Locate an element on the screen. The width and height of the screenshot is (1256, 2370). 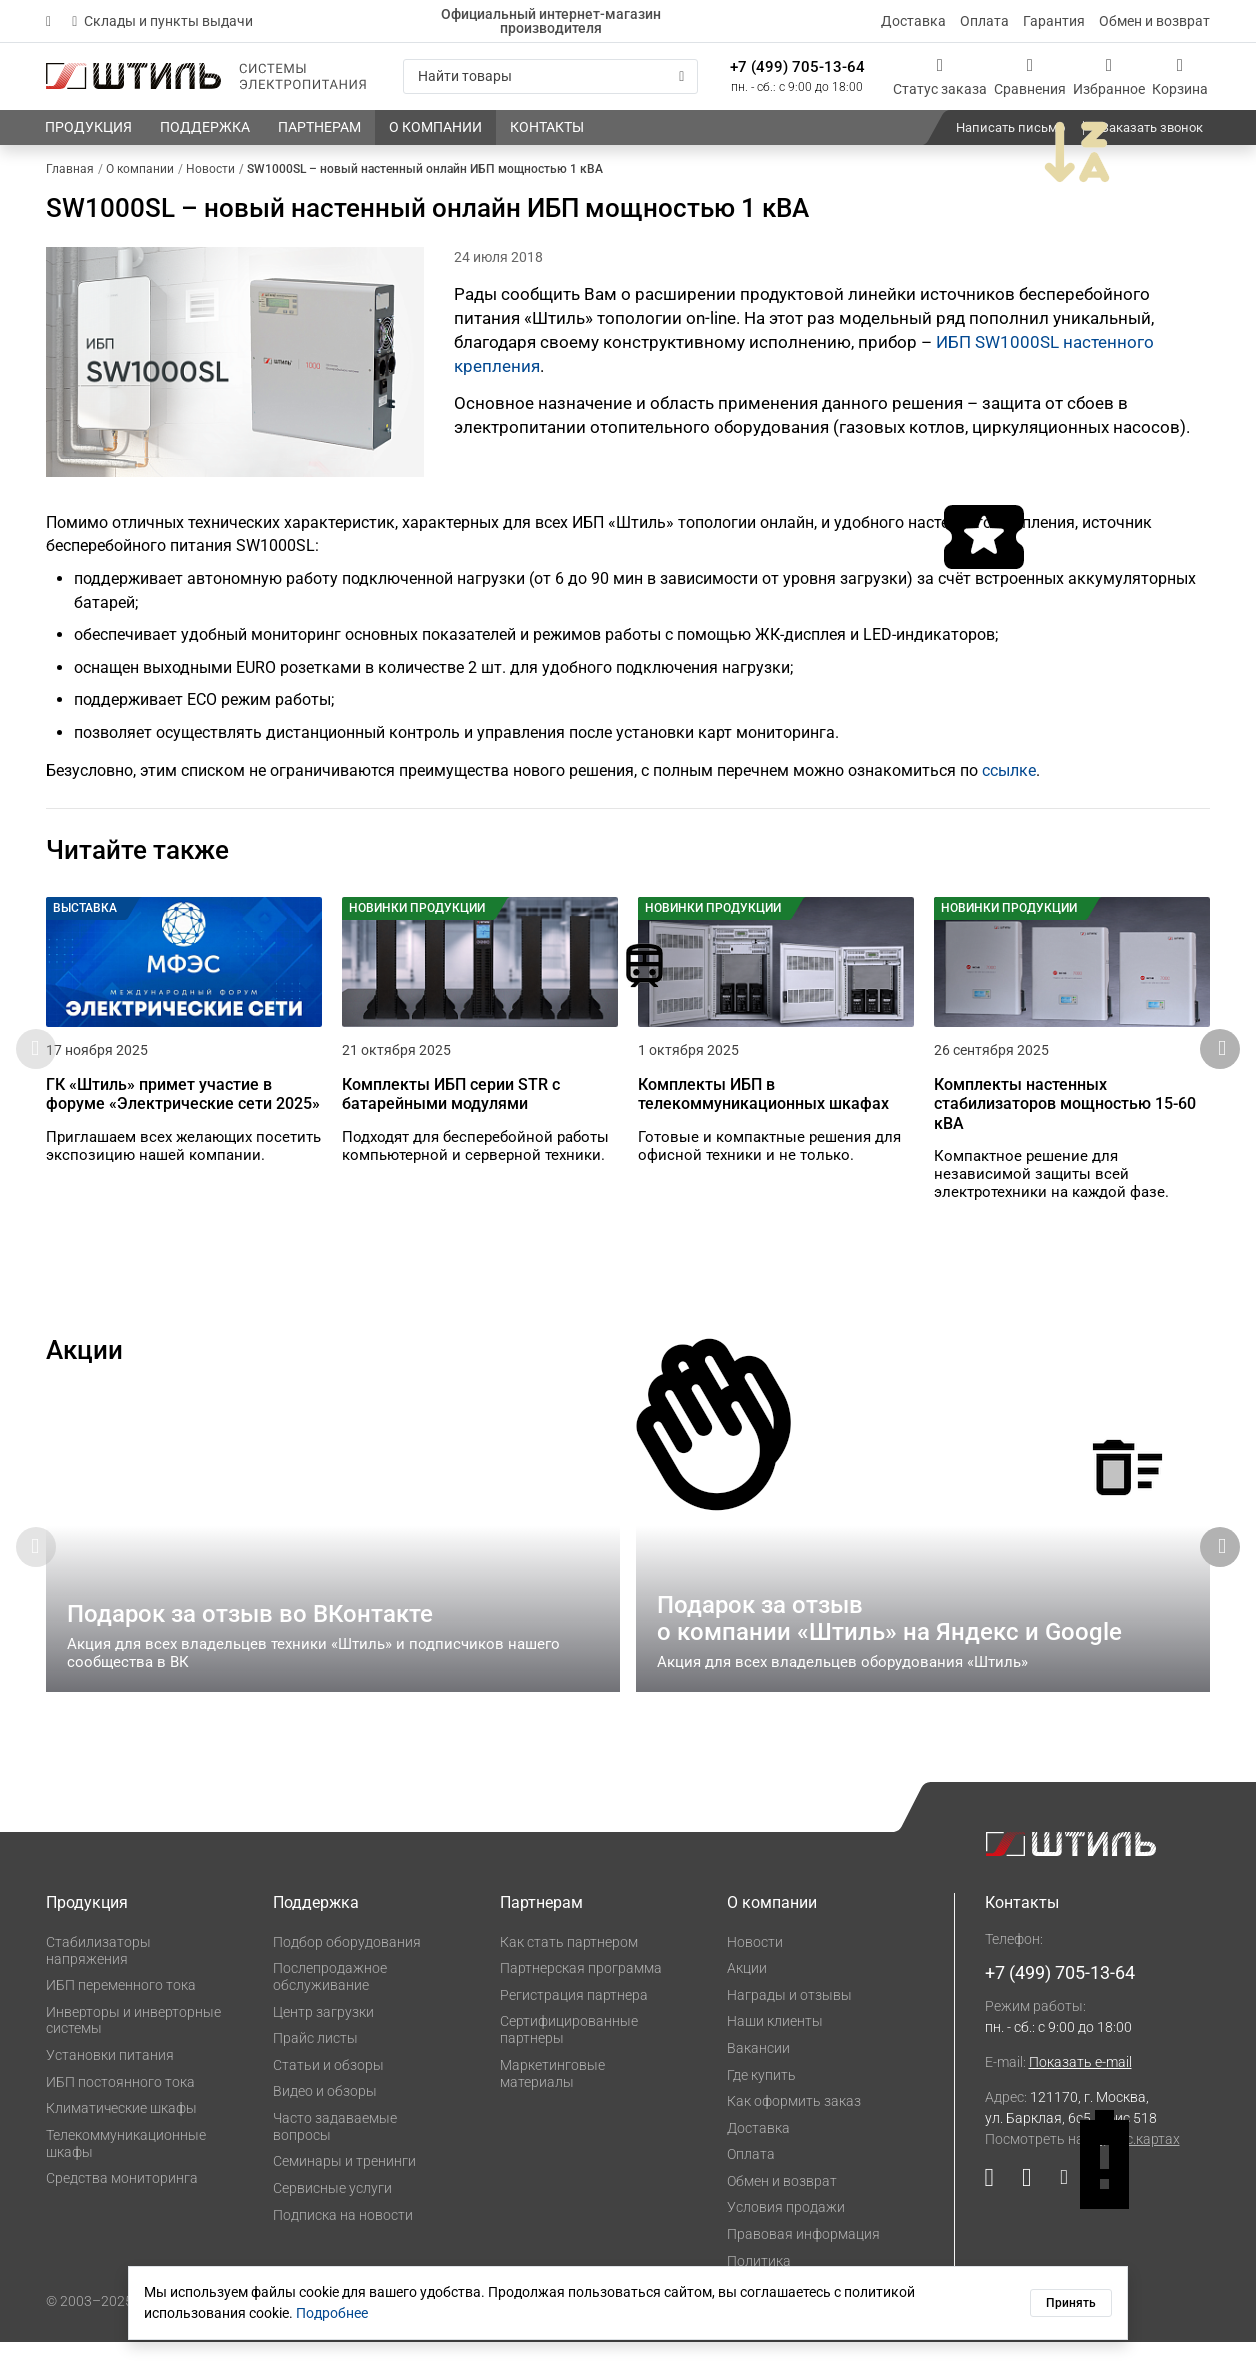
low battery warning is located at coordinates (1104, 2159).